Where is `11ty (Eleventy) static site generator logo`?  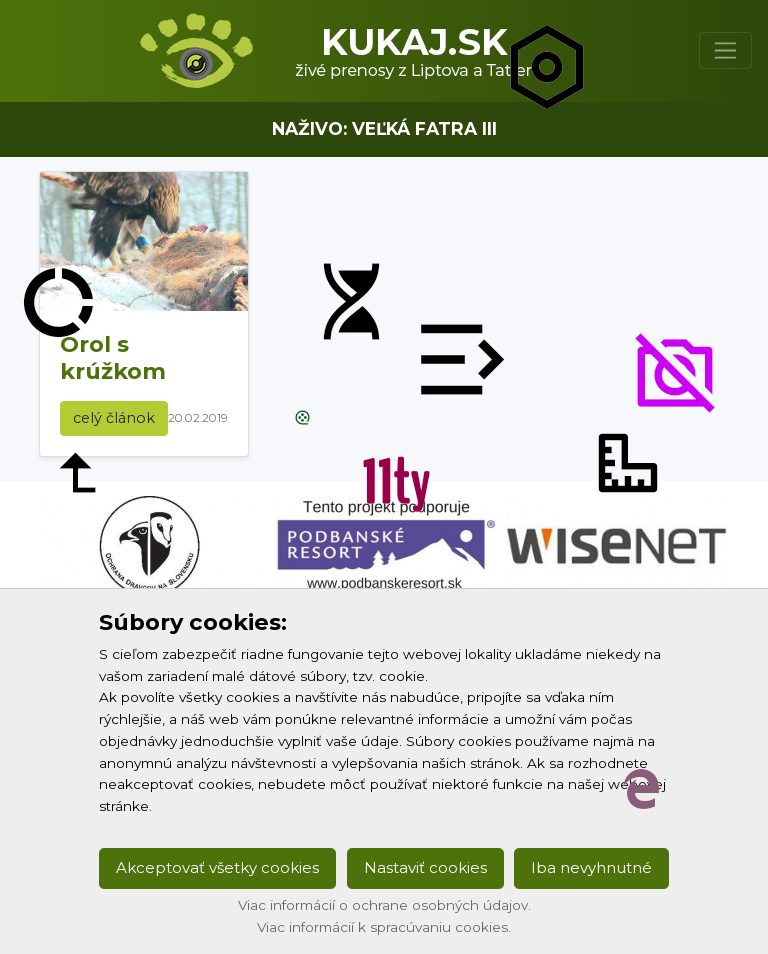
11ty (Eleventy) static site generator logo is located at coordinates (396, 480).